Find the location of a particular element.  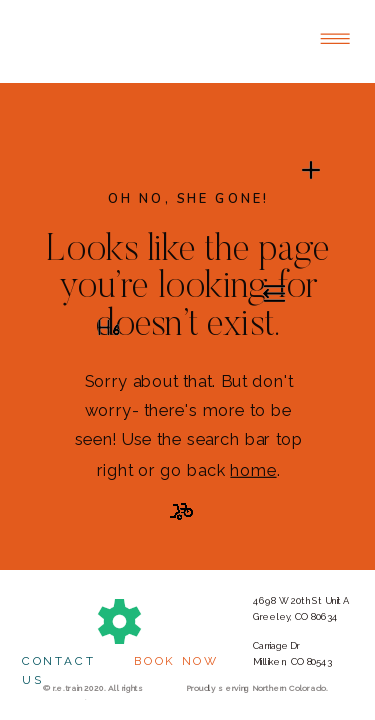

view bike and scooter rental options is located at coordinates (181, 511).